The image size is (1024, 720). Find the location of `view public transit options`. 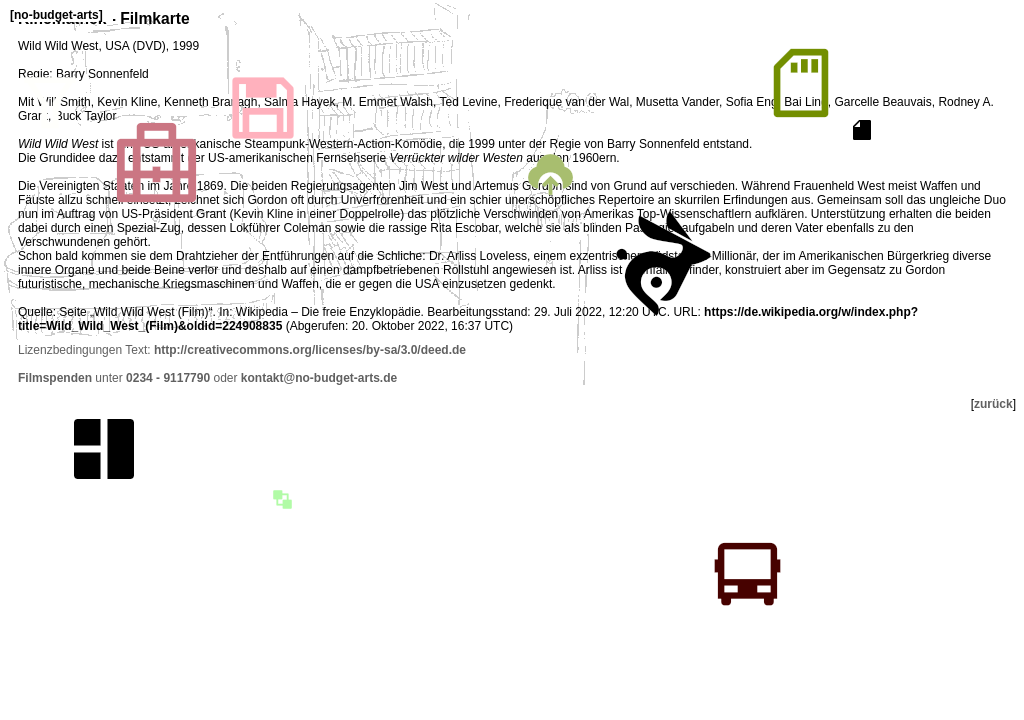

view public transit options is located at coordinates (747, 572).